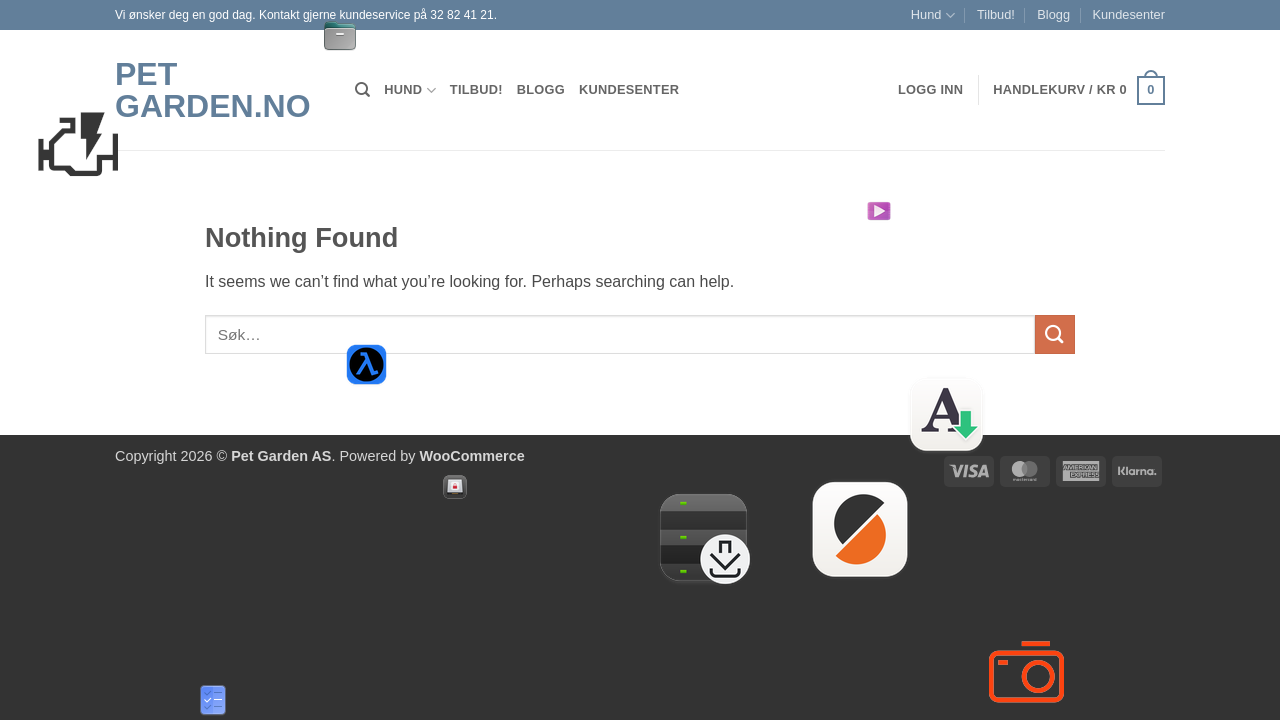  Describe the element at coordinates (366, 364) in the screenshot. I see `launch half-life: blue shift game` at that location.